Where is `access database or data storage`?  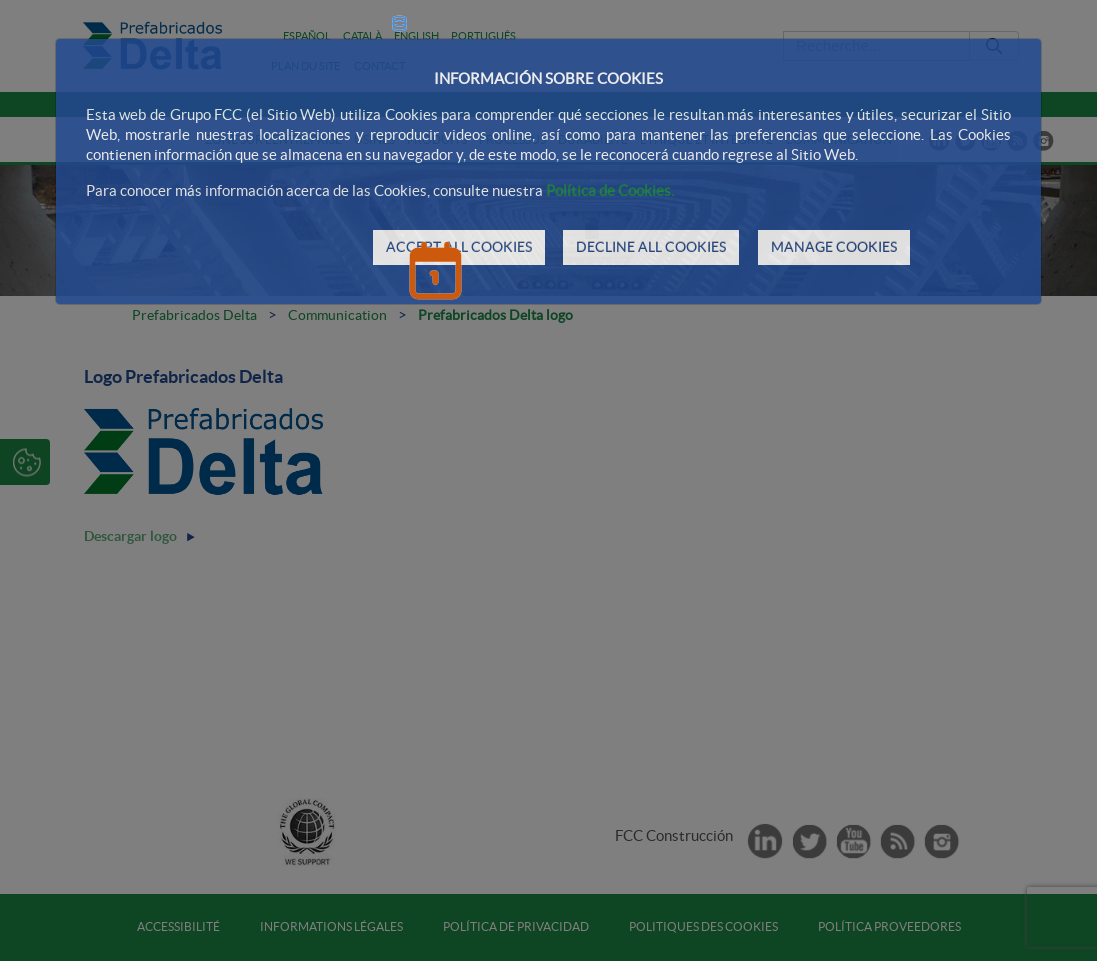
access database or data storage is located at coordinates (399, 23).